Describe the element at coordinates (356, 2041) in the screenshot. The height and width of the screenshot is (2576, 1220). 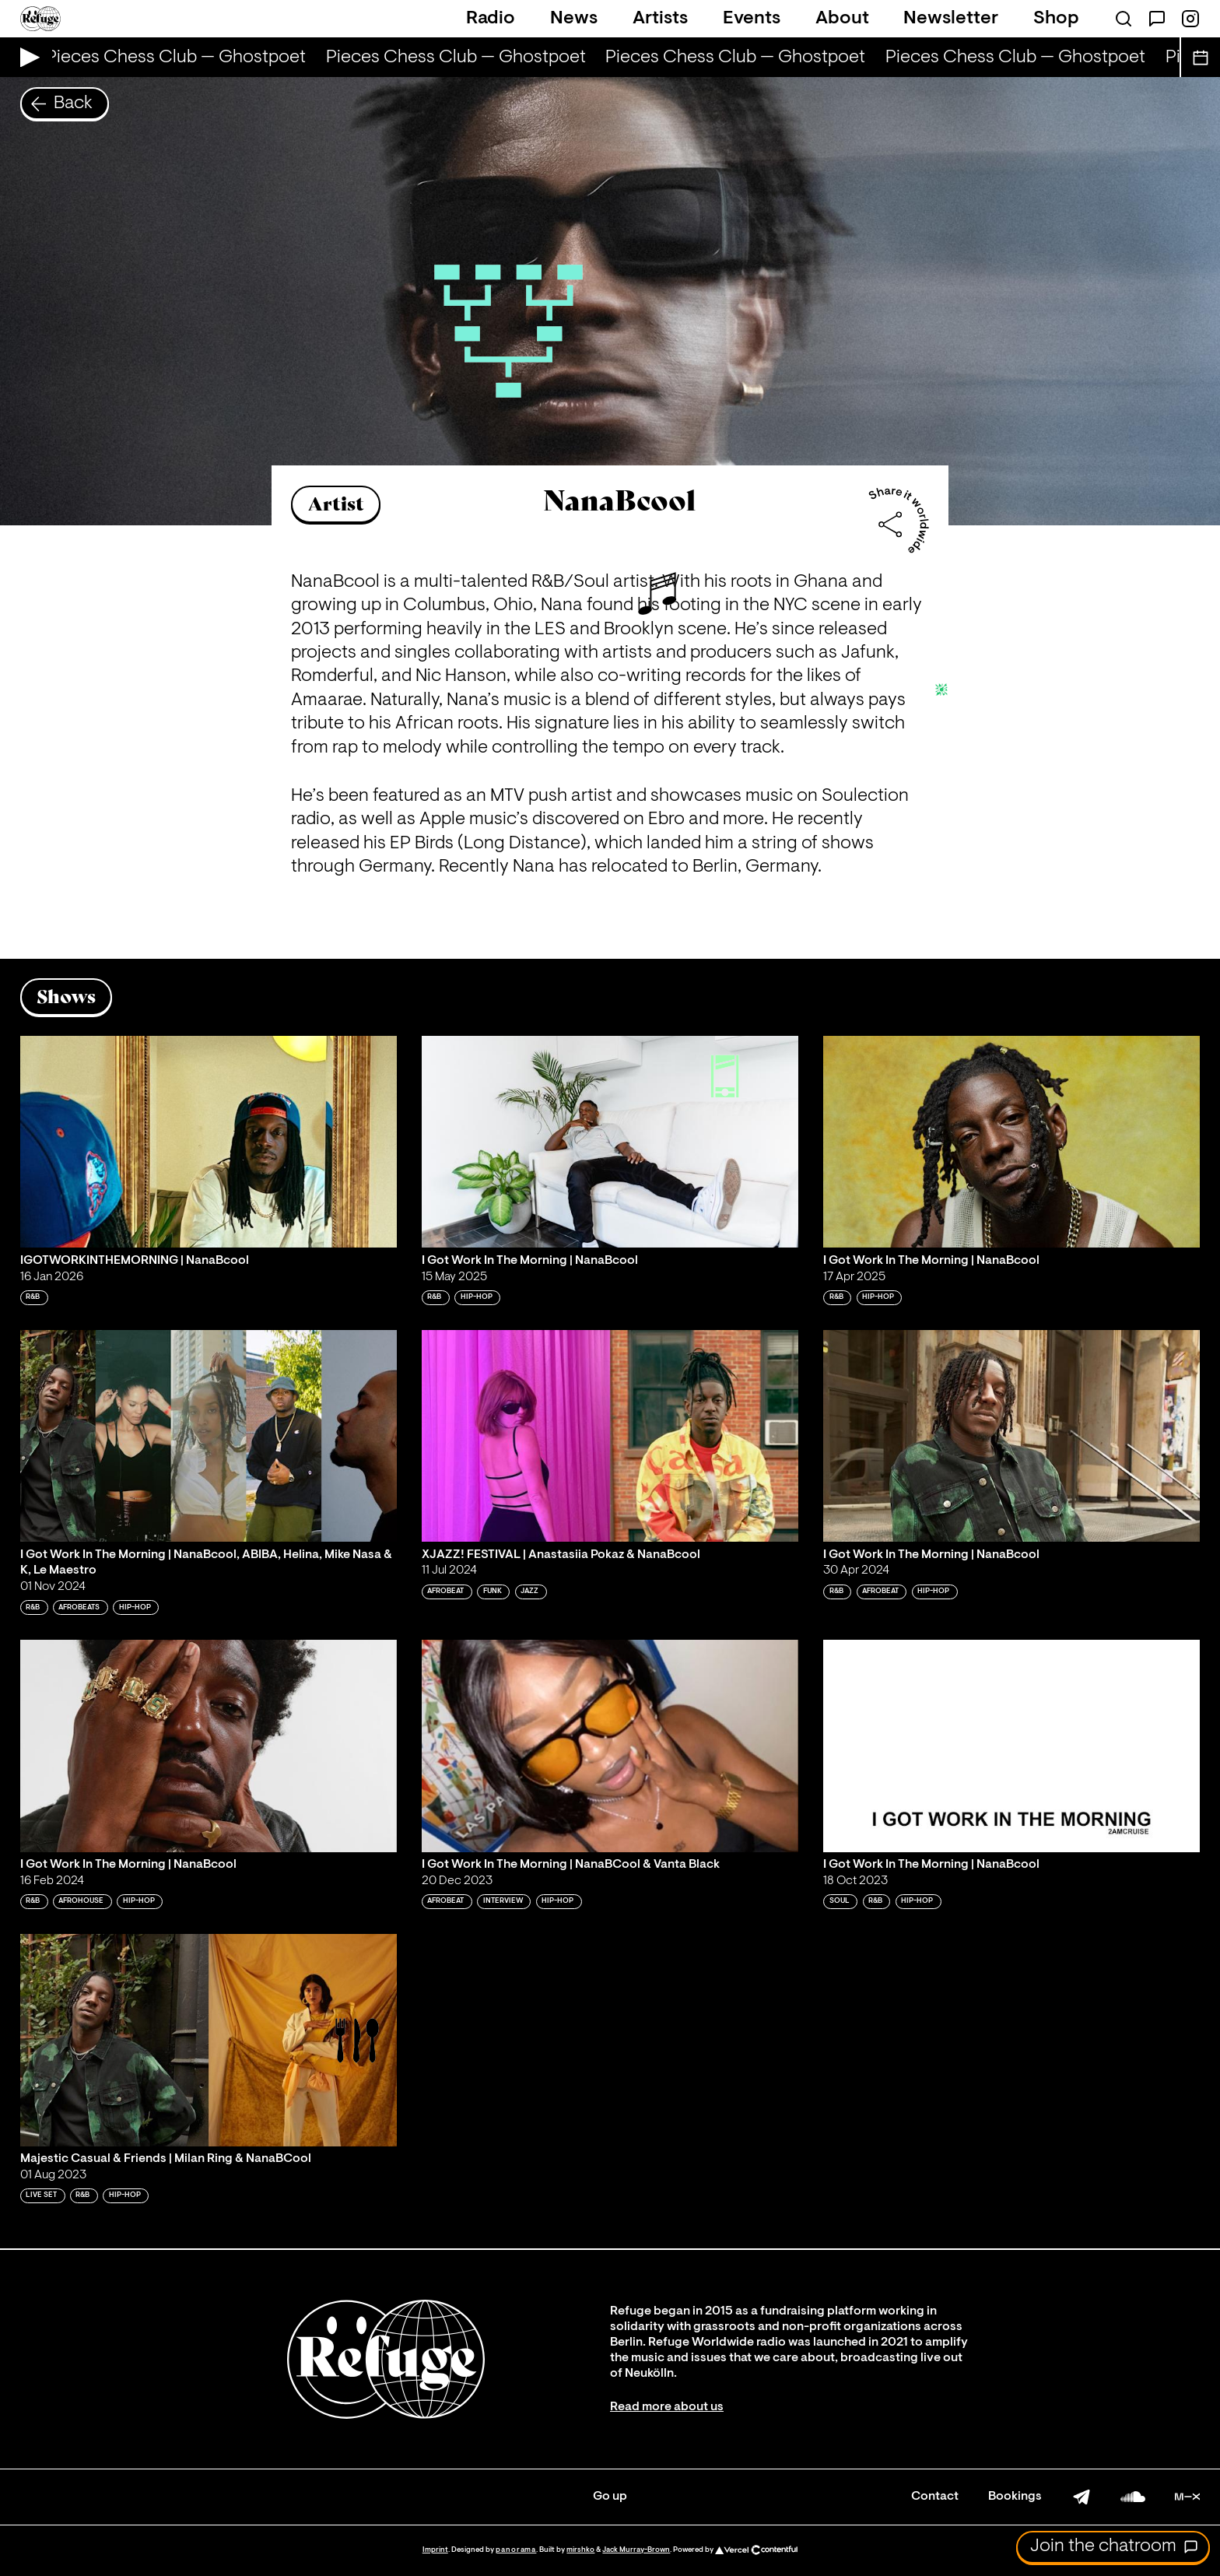
I see `view nearby restaurants or dining options` at that location.